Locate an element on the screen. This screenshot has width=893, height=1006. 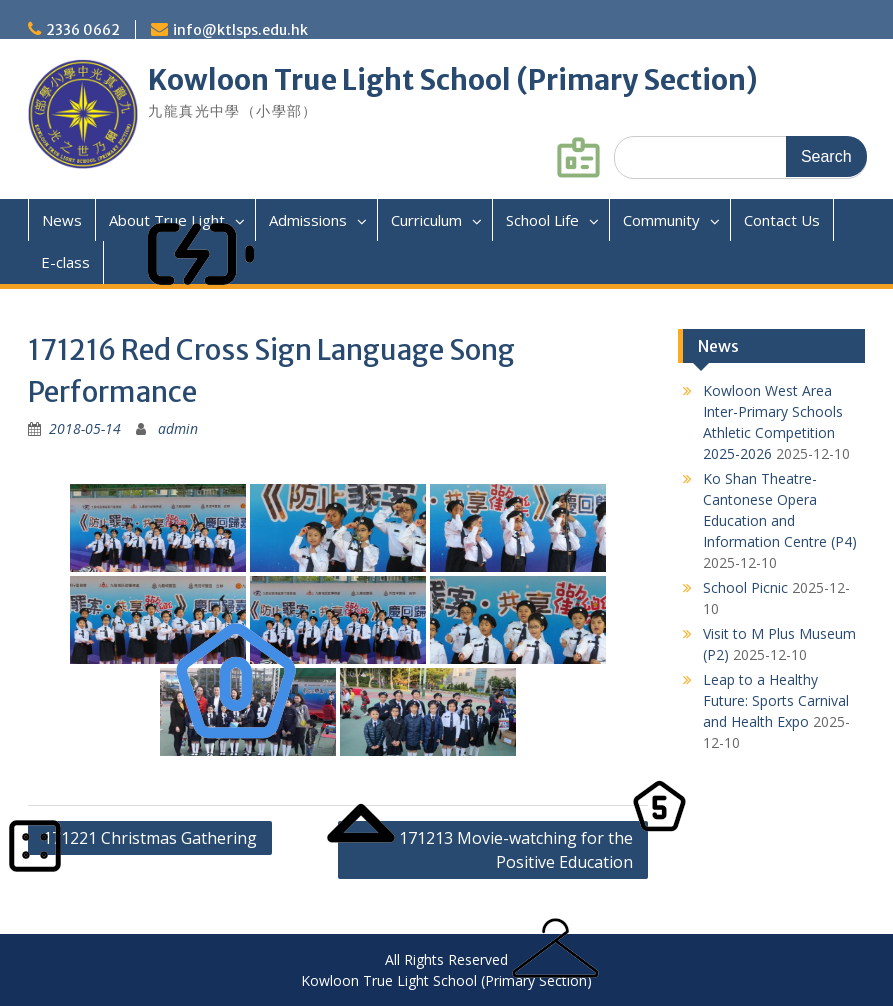
view your profile or identification is located at coordinates (578, 158).